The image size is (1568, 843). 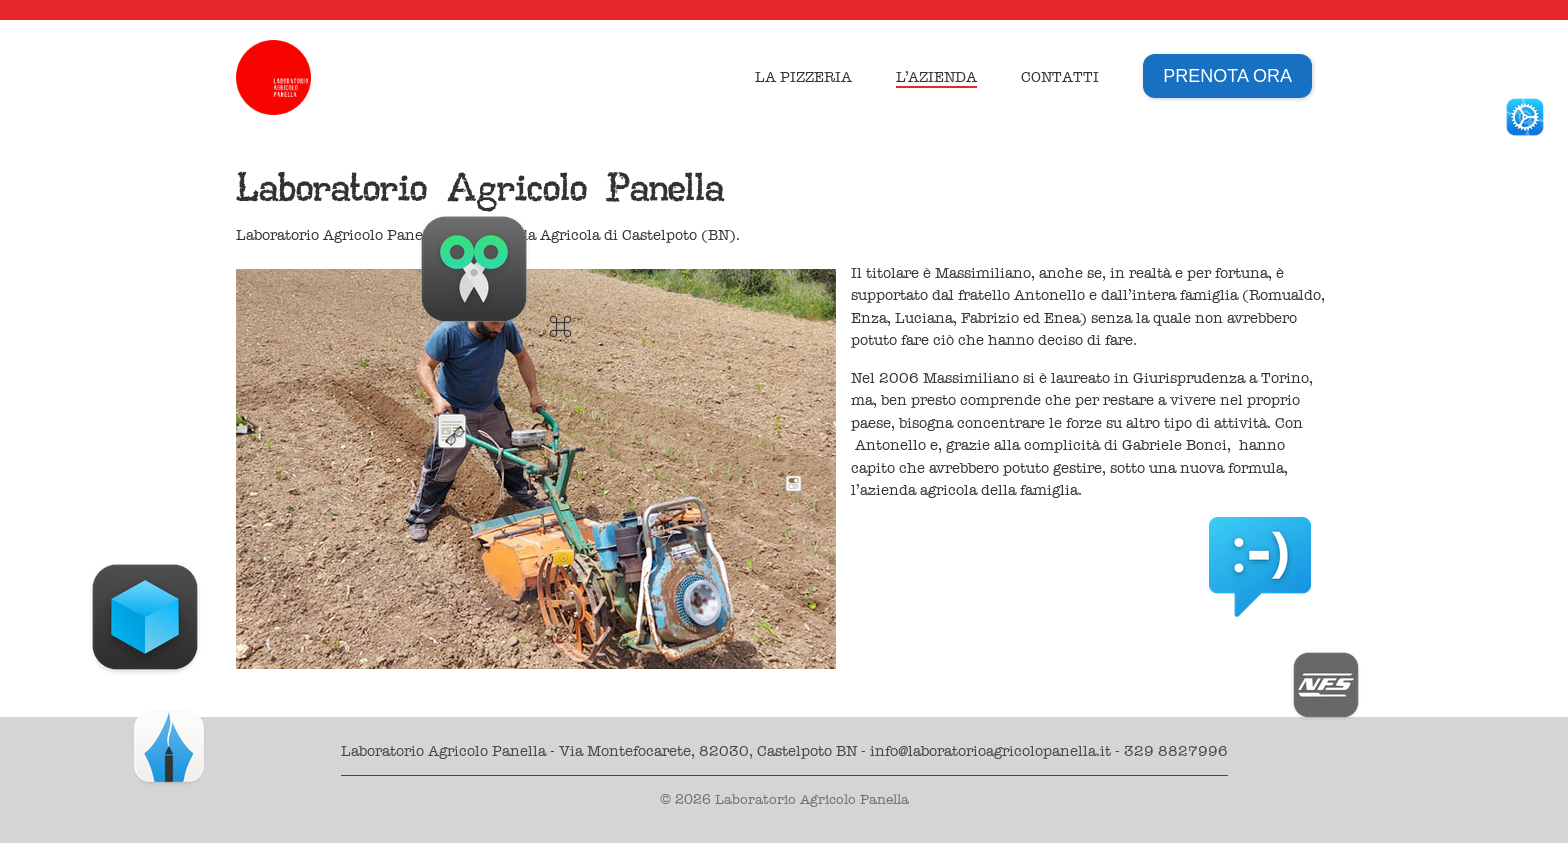 I want to click on open copyq clipboard manager, so click(x=474, y=269).